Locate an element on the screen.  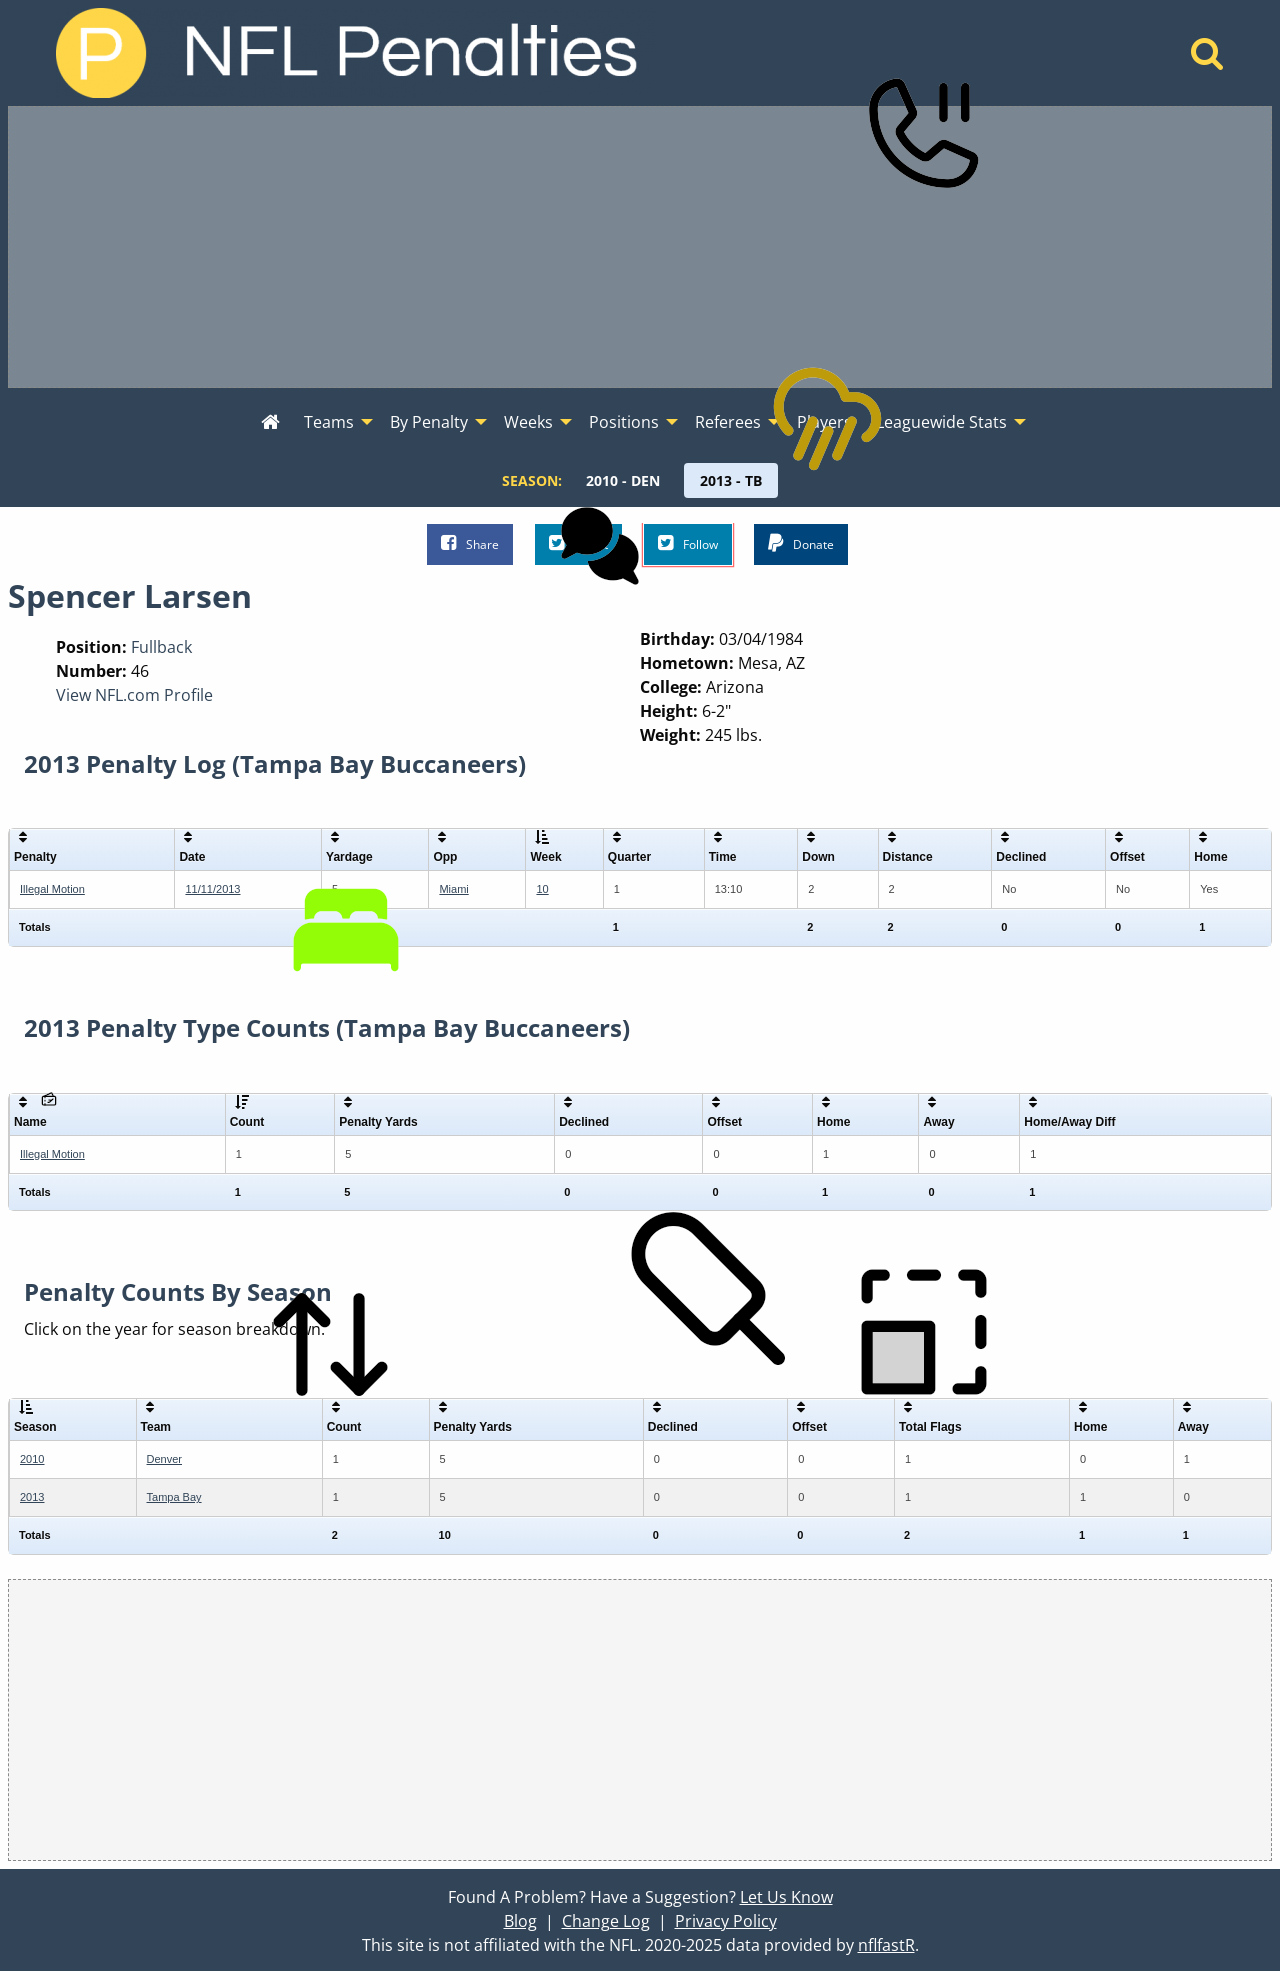
put current call on hold is located at coordinates (926, 131).